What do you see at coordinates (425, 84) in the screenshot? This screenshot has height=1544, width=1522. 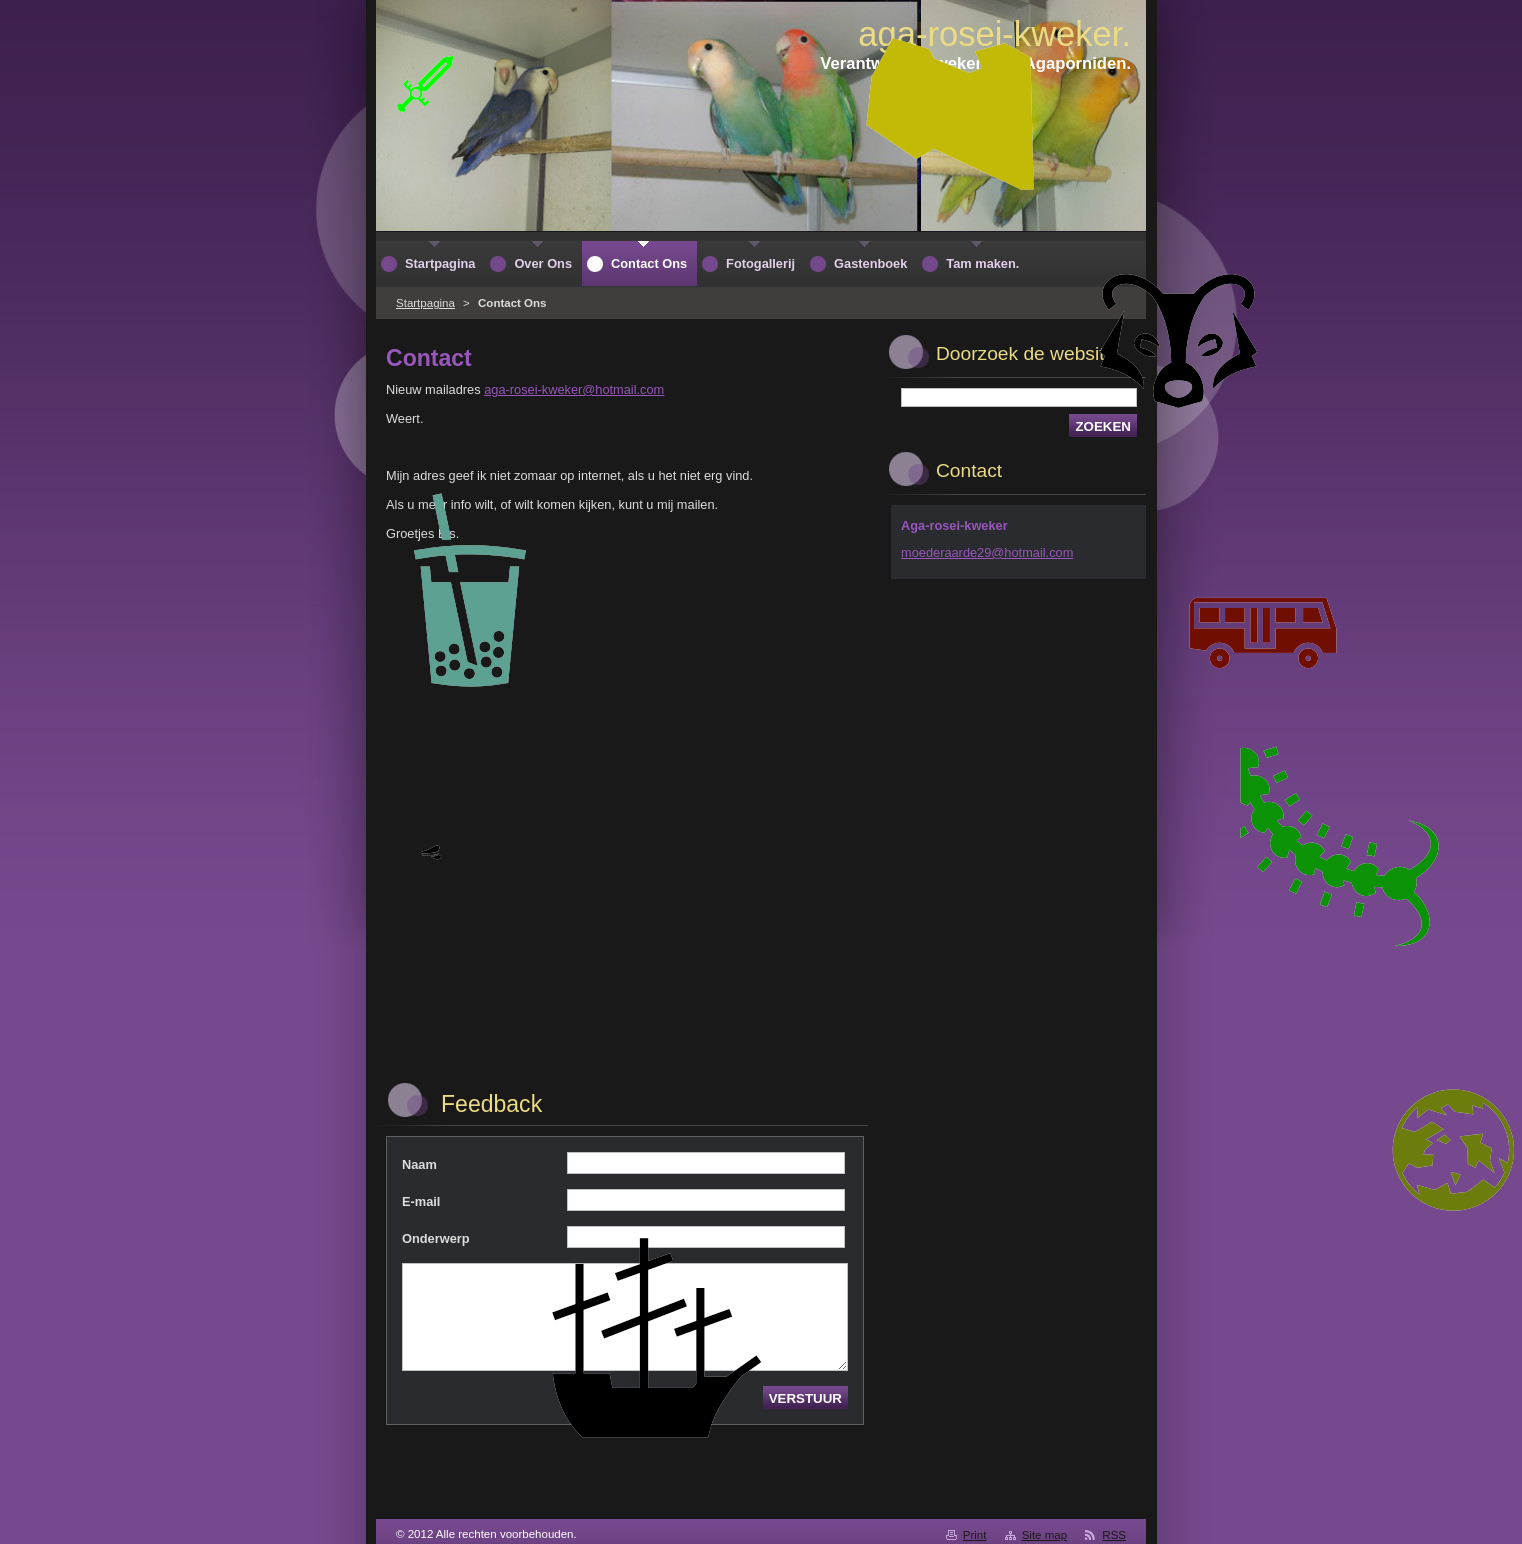 I see `equip or select a sword weapon` at bounding box center [425, 84].